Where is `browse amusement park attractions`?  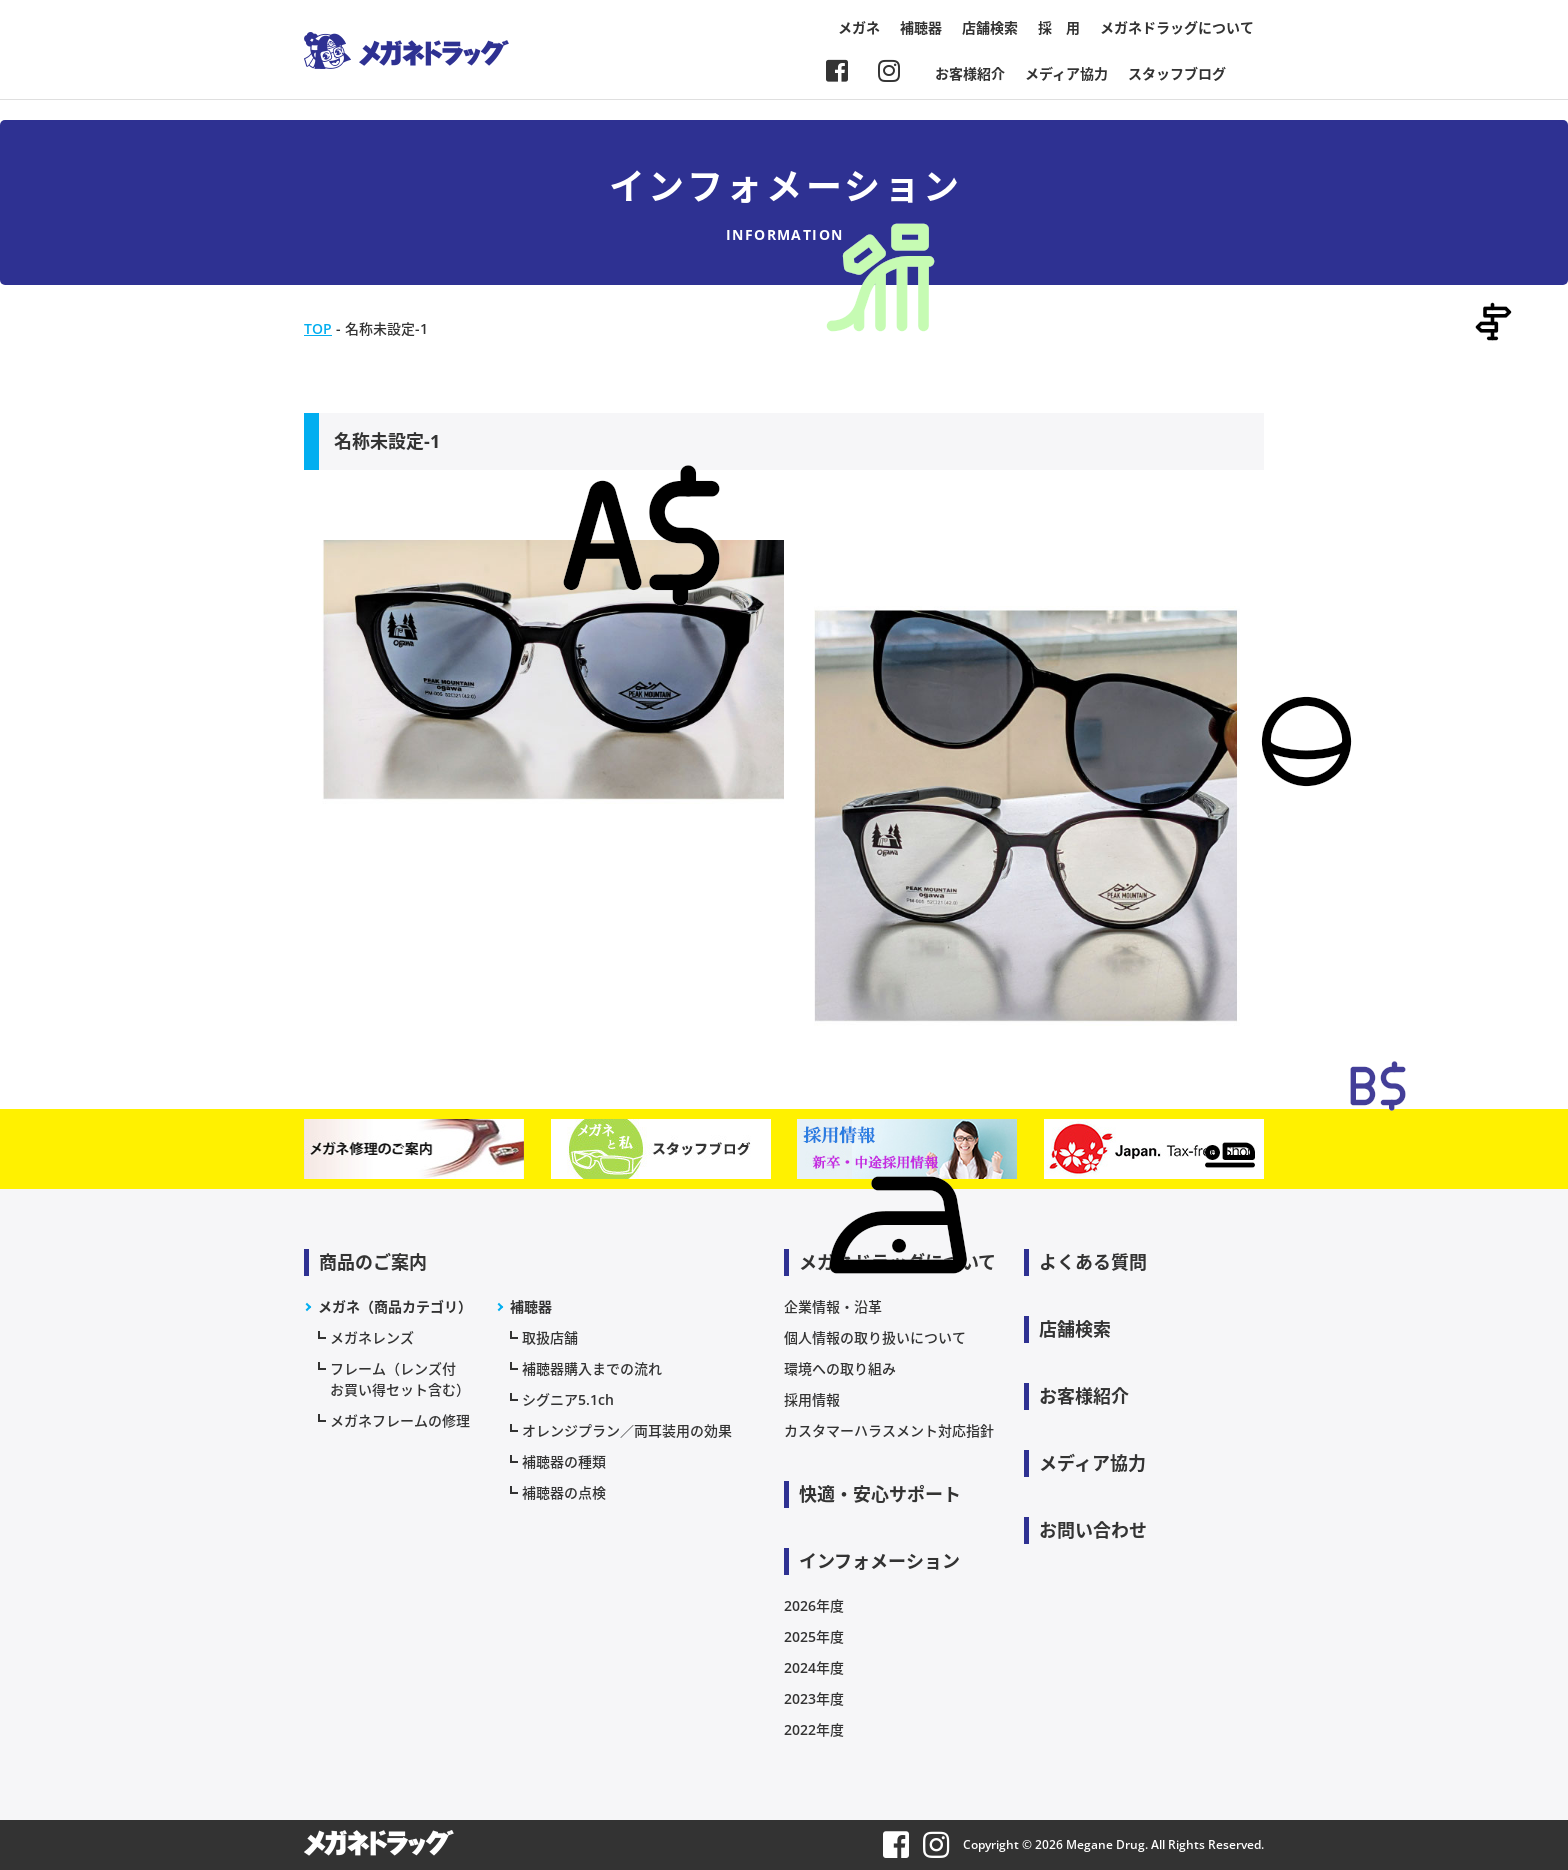
browse amusement park attractions is located at coordinates (880, 277).